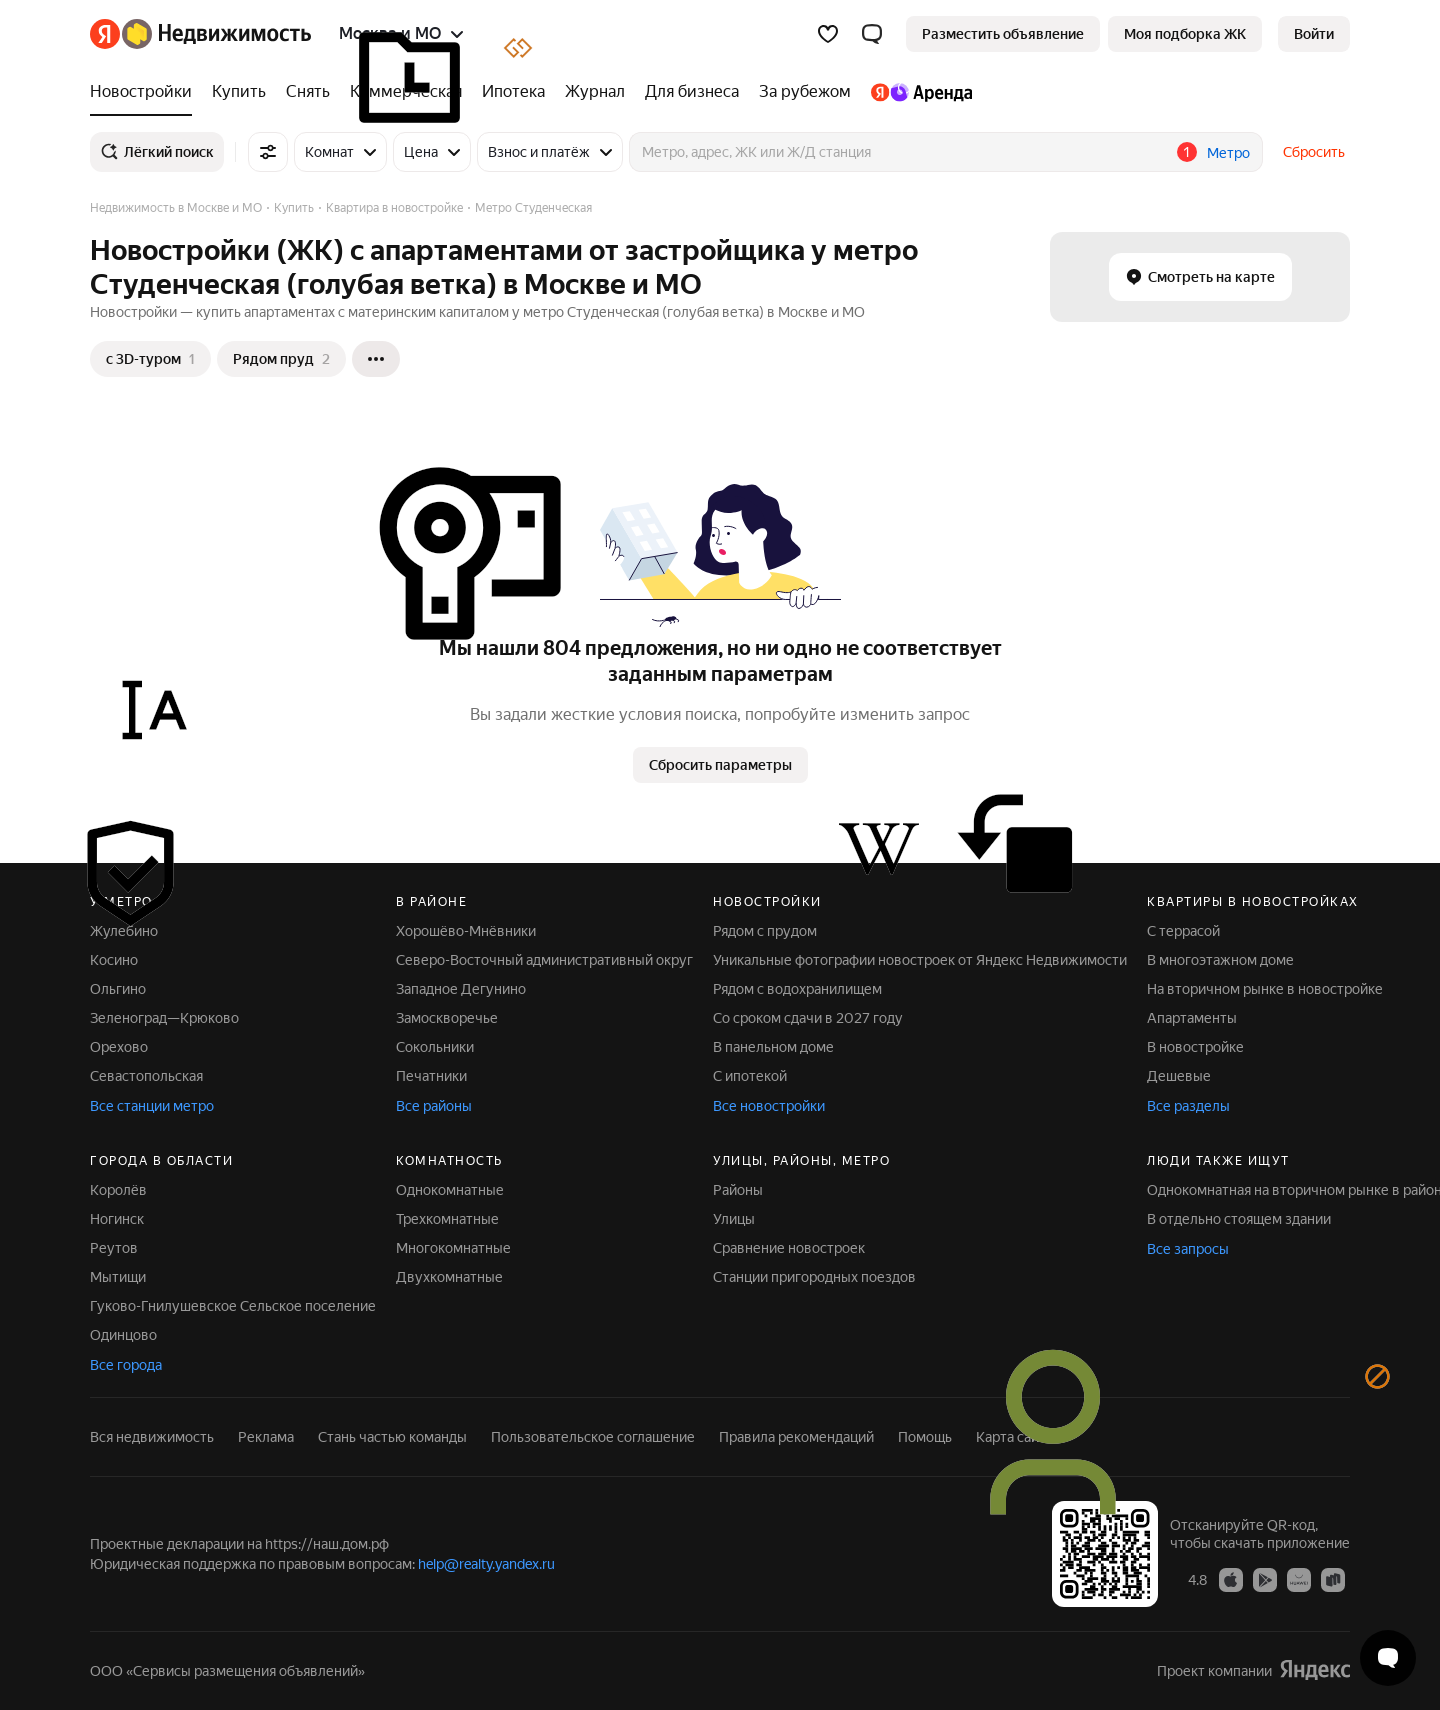 This screenshot has width=1440, height=1710. Describe the element at coordinates (130, 873) in the screenshot. I see `indicates verified security or protection status` at that location.